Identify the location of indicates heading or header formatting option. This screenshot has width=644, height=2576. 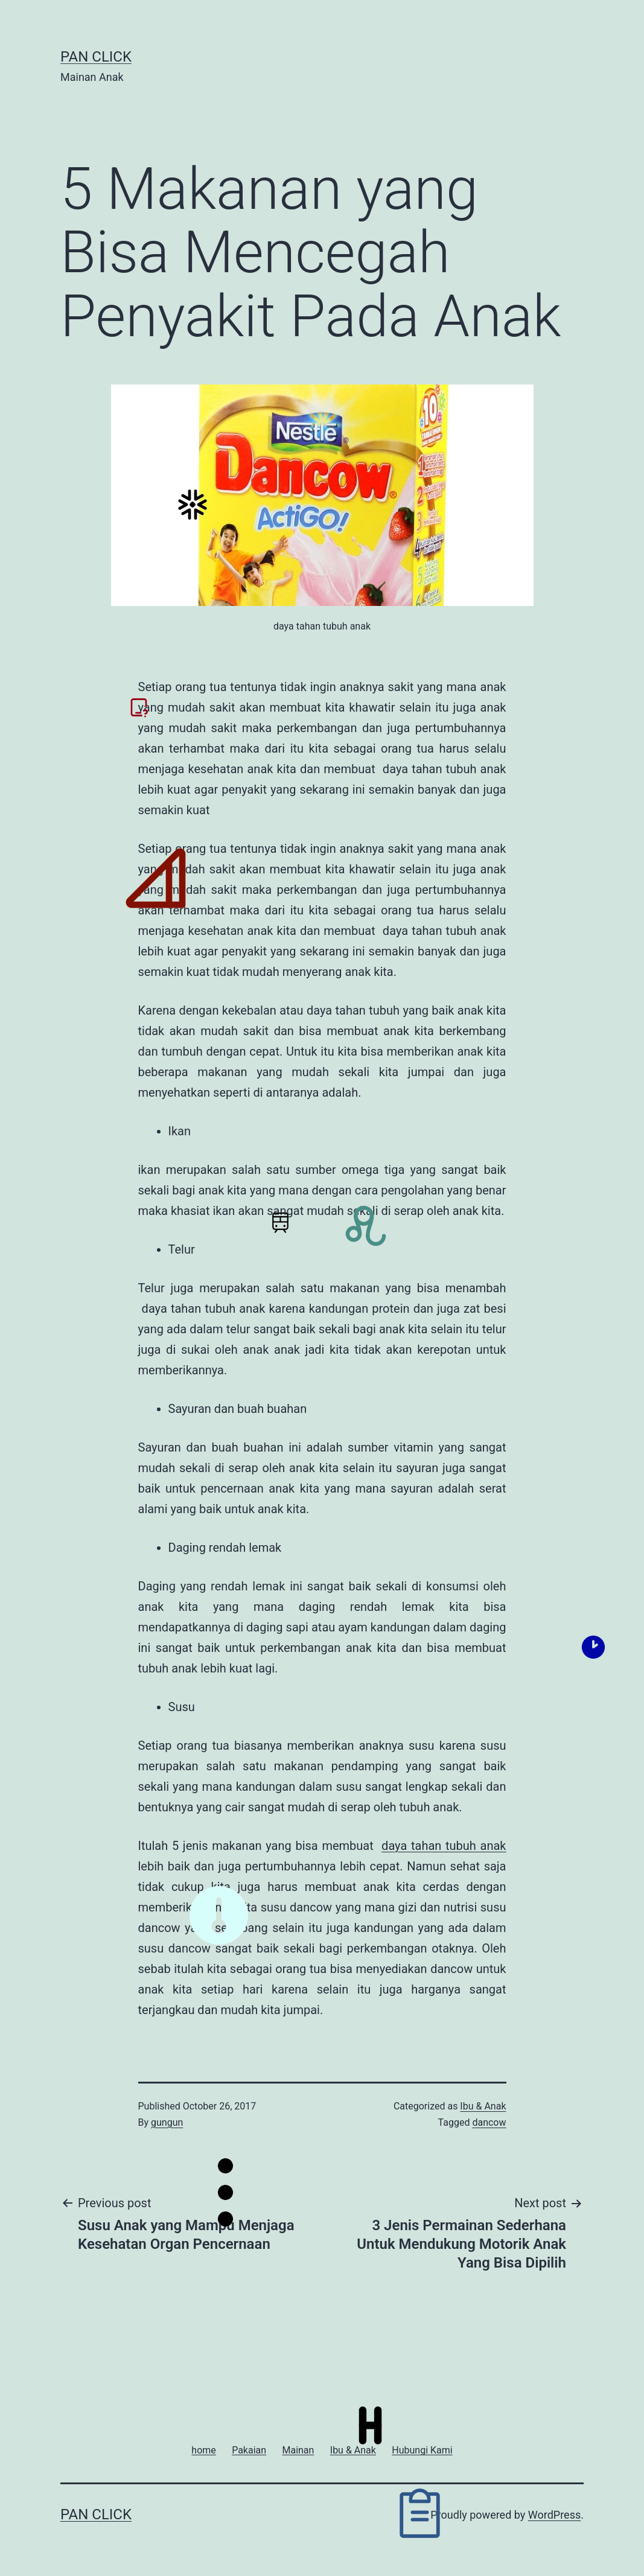
(370, 2425).